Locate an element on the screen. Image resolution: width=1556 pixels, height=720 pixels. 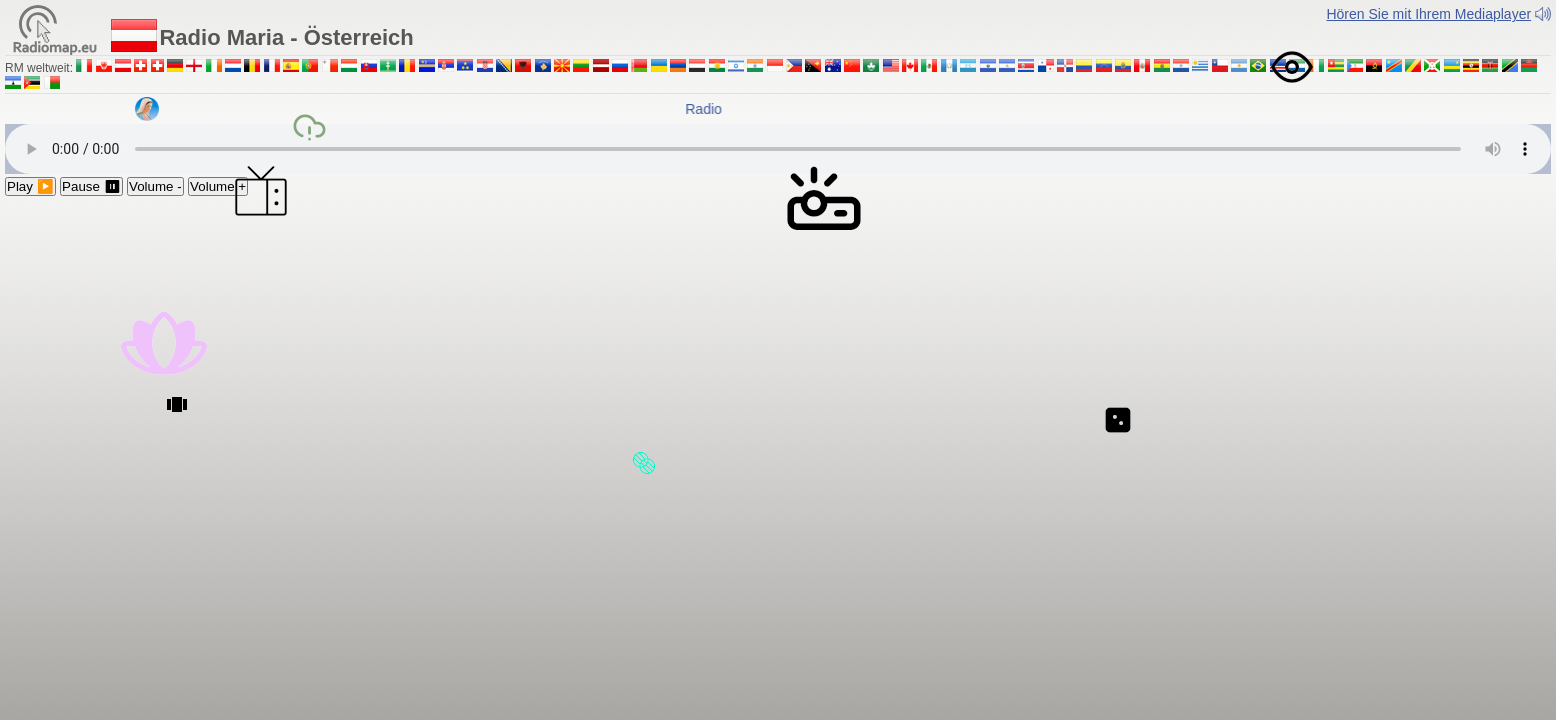
view or preview content is located at coordinates (1292, 67).